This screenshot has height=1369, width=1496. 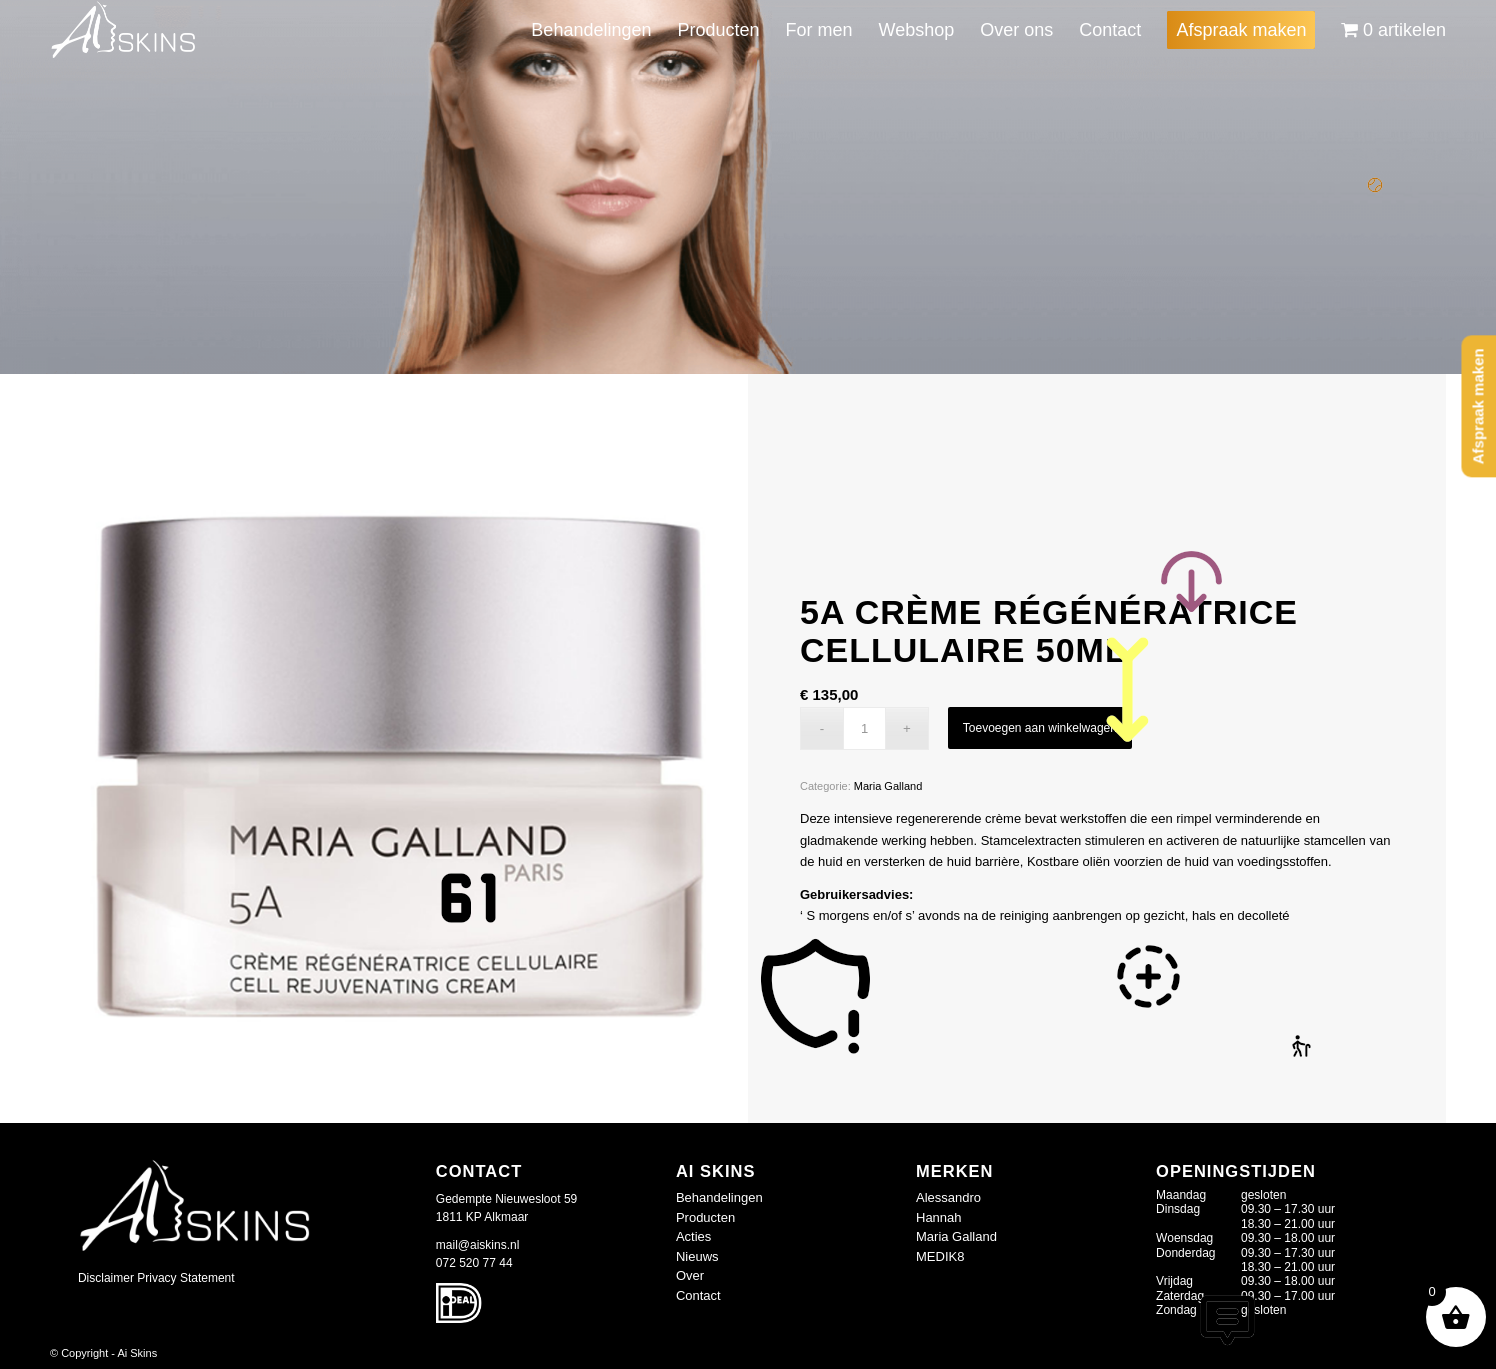 What do you see at coordinates (1227, 1318) in the screenshot?
I see `open chat or messaging` at bounding box center [1227, 1318].